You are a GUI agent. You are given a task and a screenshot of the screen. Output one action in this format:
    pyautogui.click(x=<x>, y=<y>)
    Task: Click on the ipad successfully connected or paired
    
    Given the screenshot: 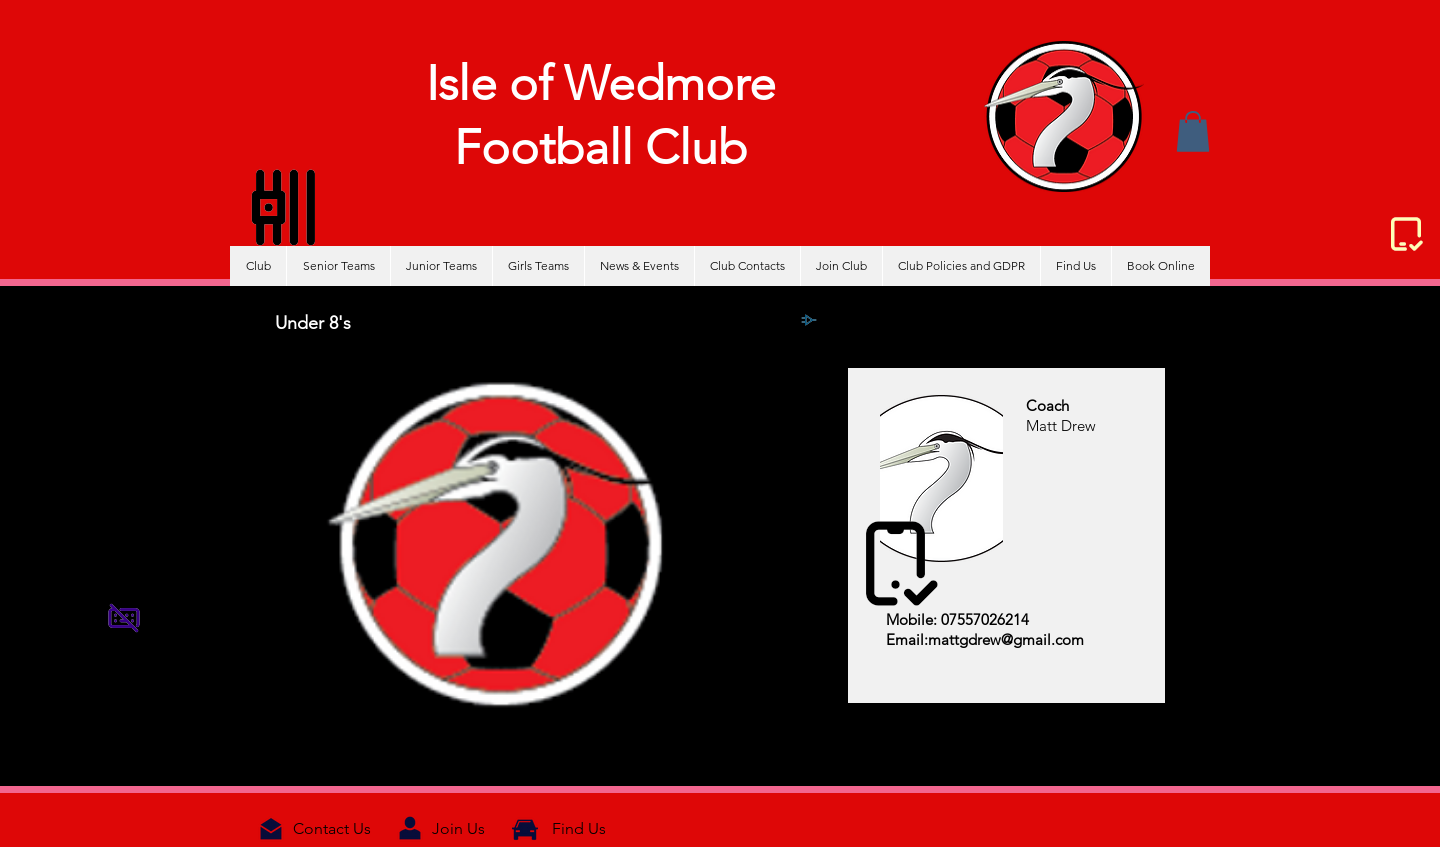 What is the action you would take?
    pyautogui.click(x=1406, y=234)
    